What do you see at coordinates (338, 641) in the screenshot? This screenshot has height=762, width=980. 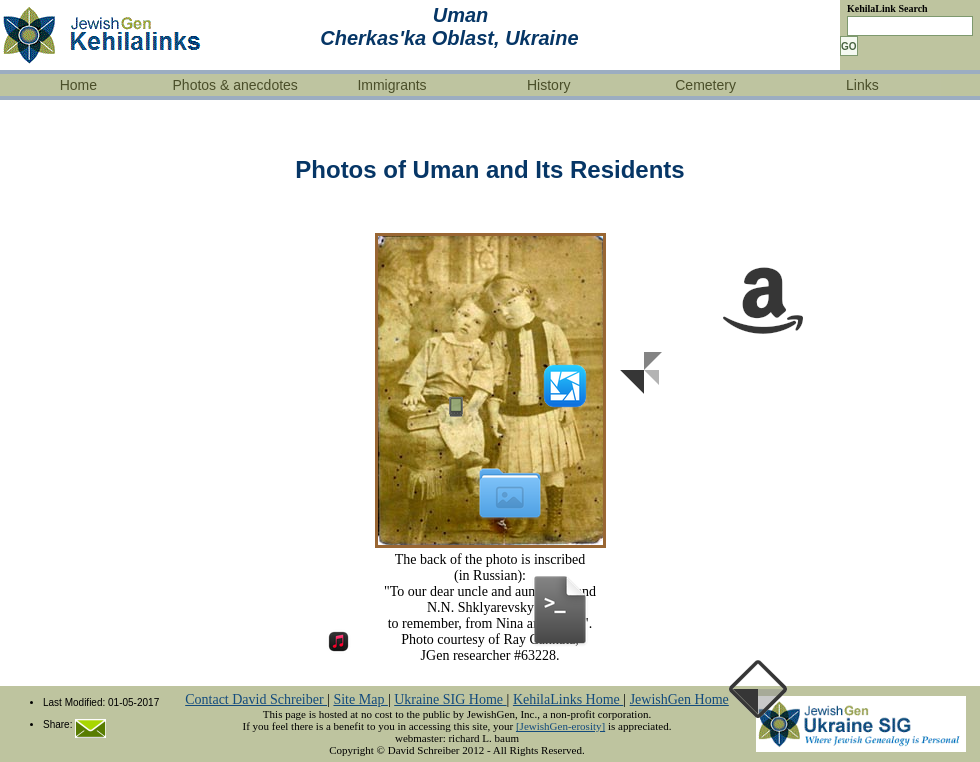 I see `open the Apple Music app` at bounding box center [338, 641].